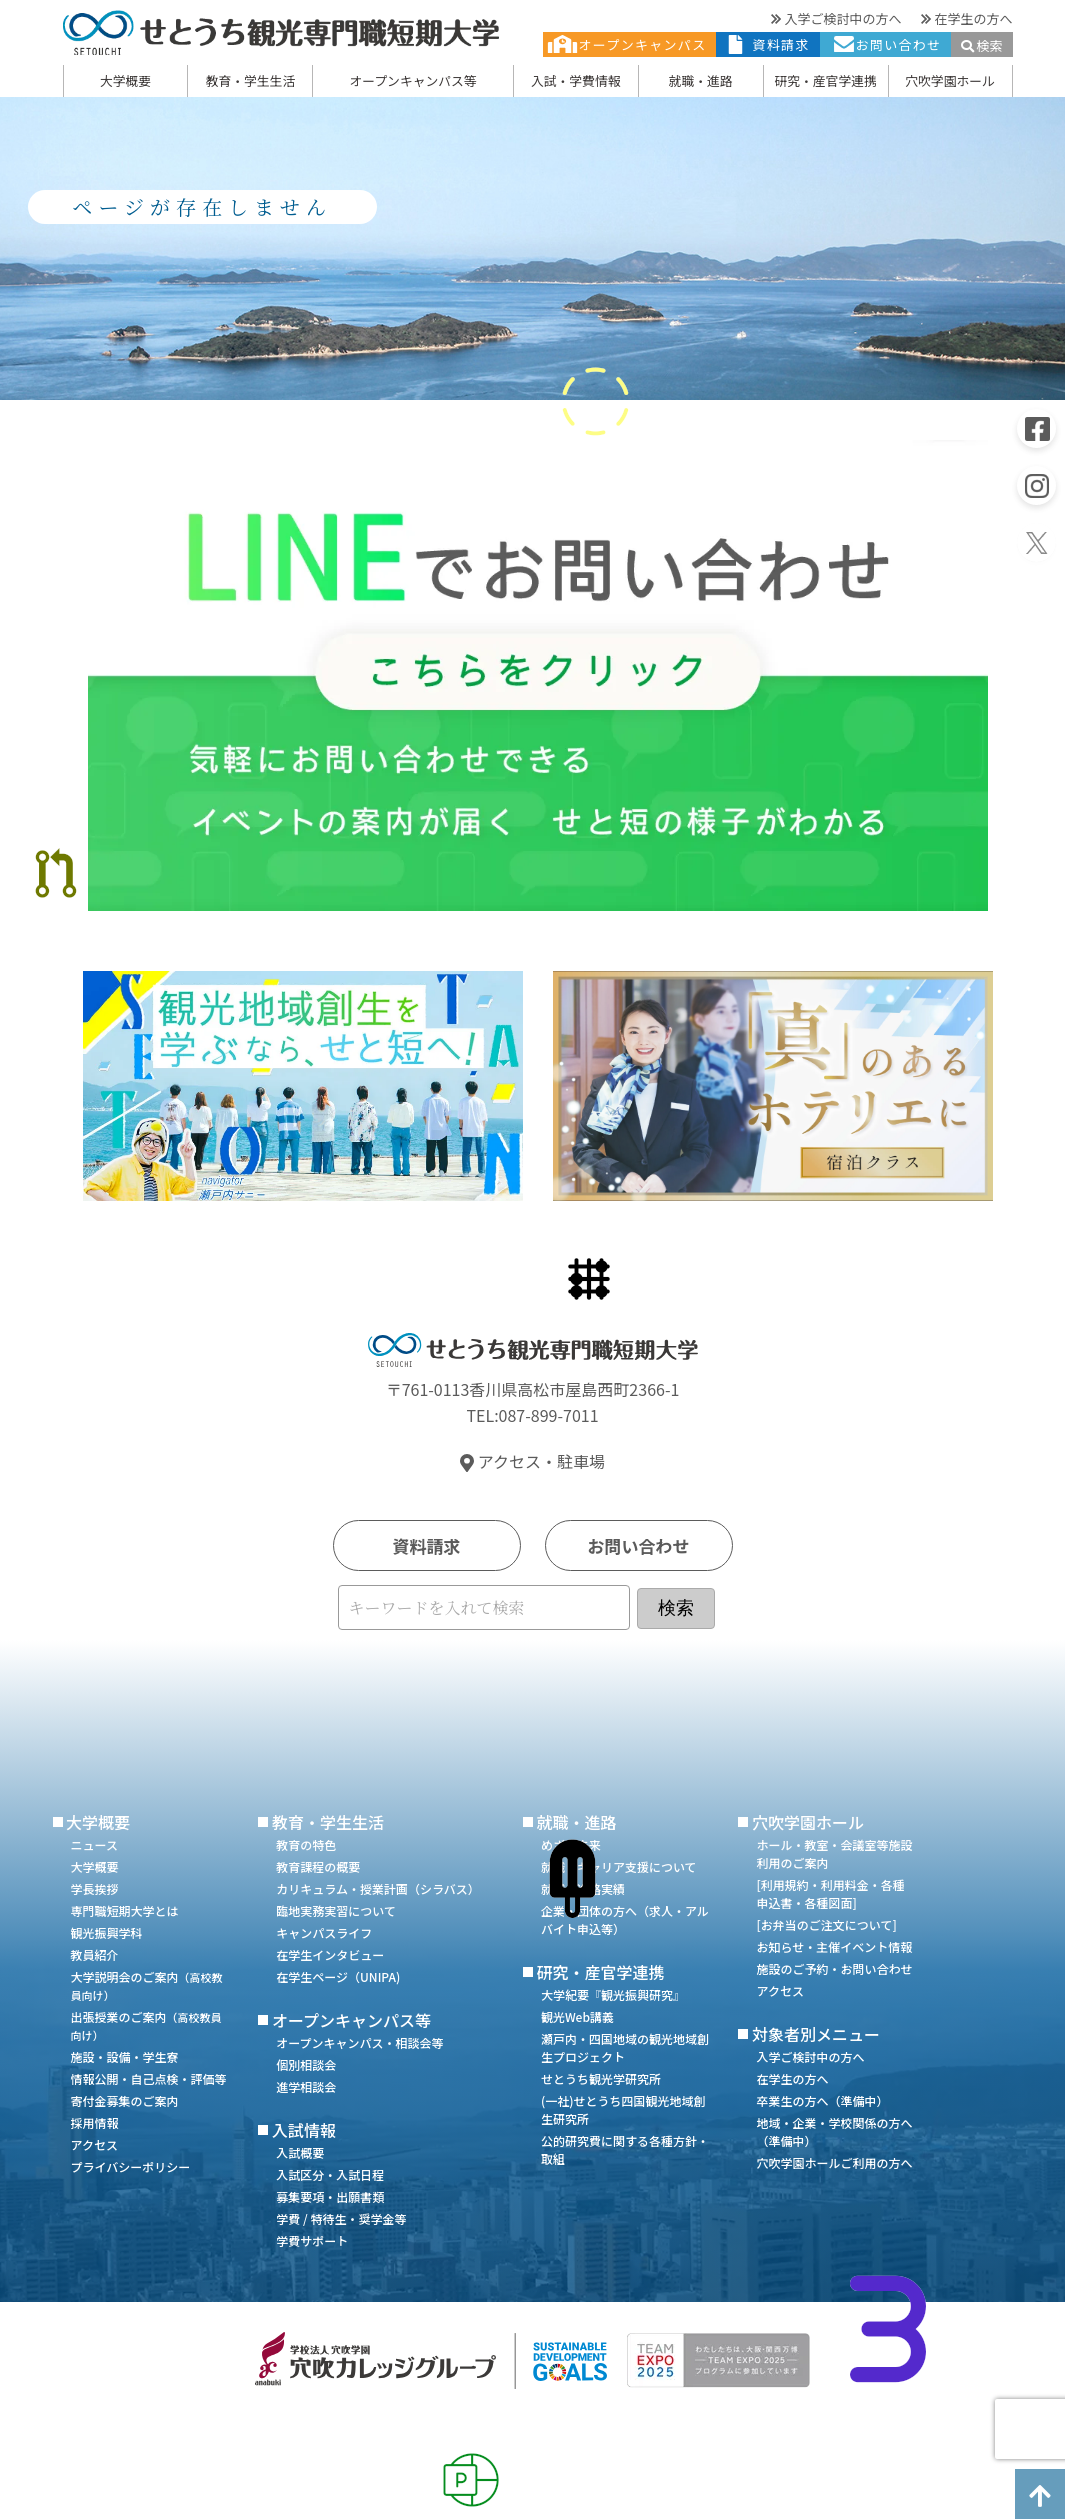 The image size is (1065, 2519). Describe the element at coordinates (572, 1877) in the screenshot. I see `access summer treats or frozen desserts category` at that location.